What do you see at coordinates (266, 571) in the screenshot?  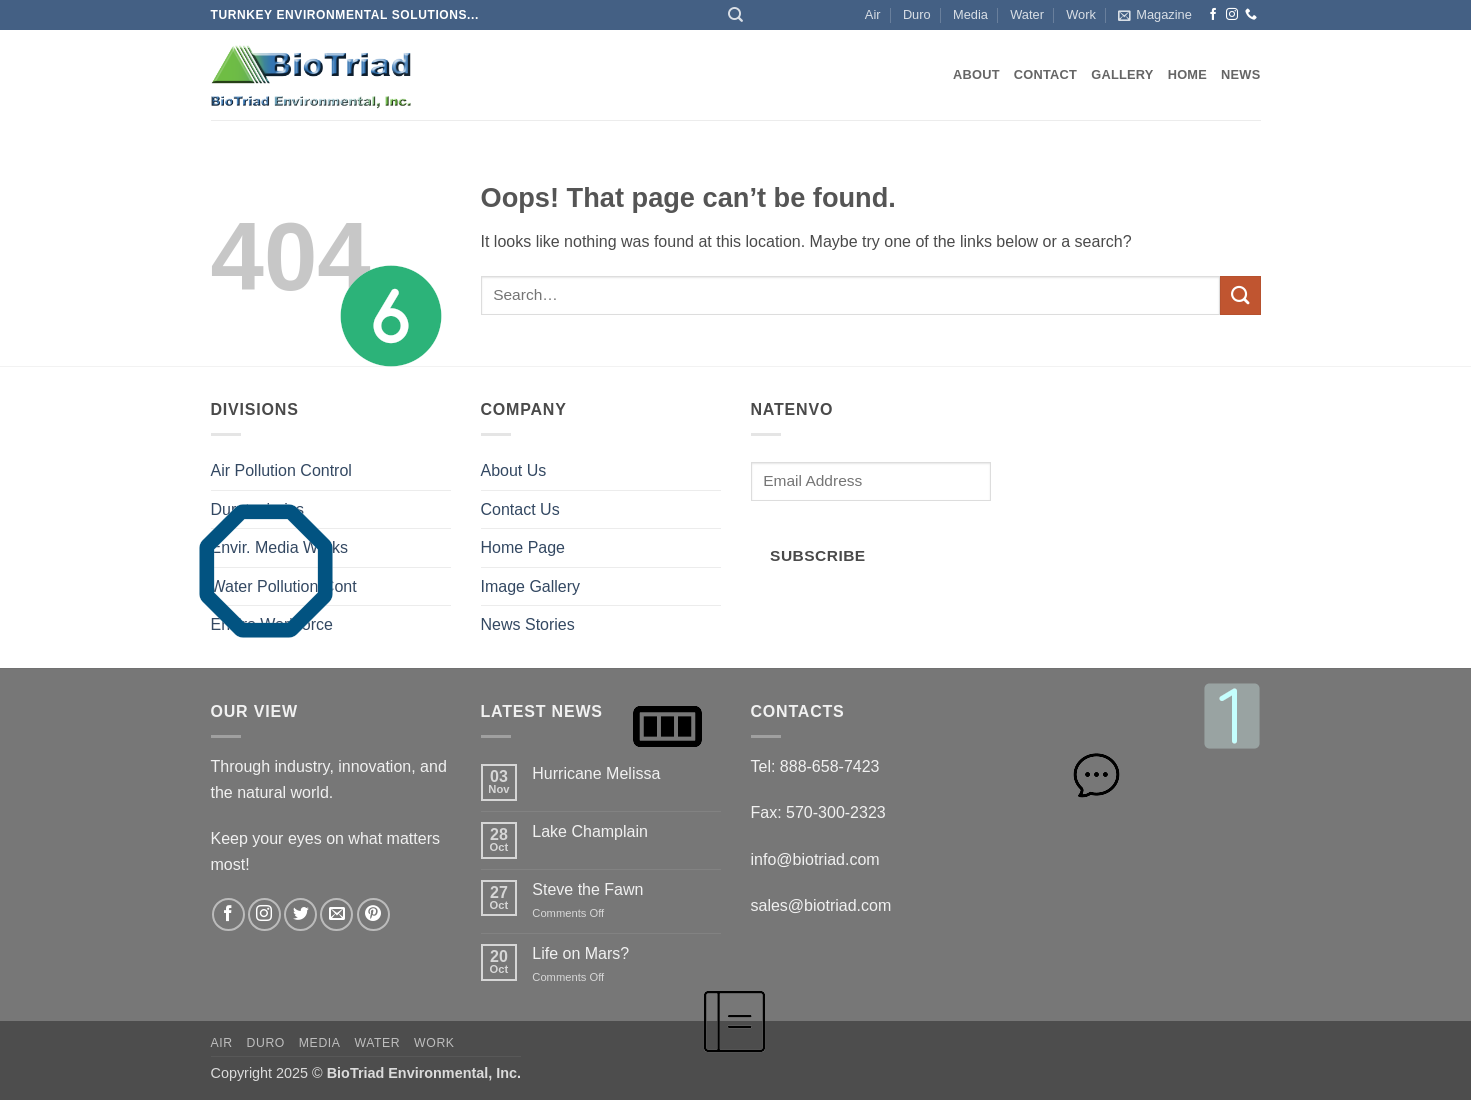 I see `stop or halt action indicator` at bounding box center [266, 571].